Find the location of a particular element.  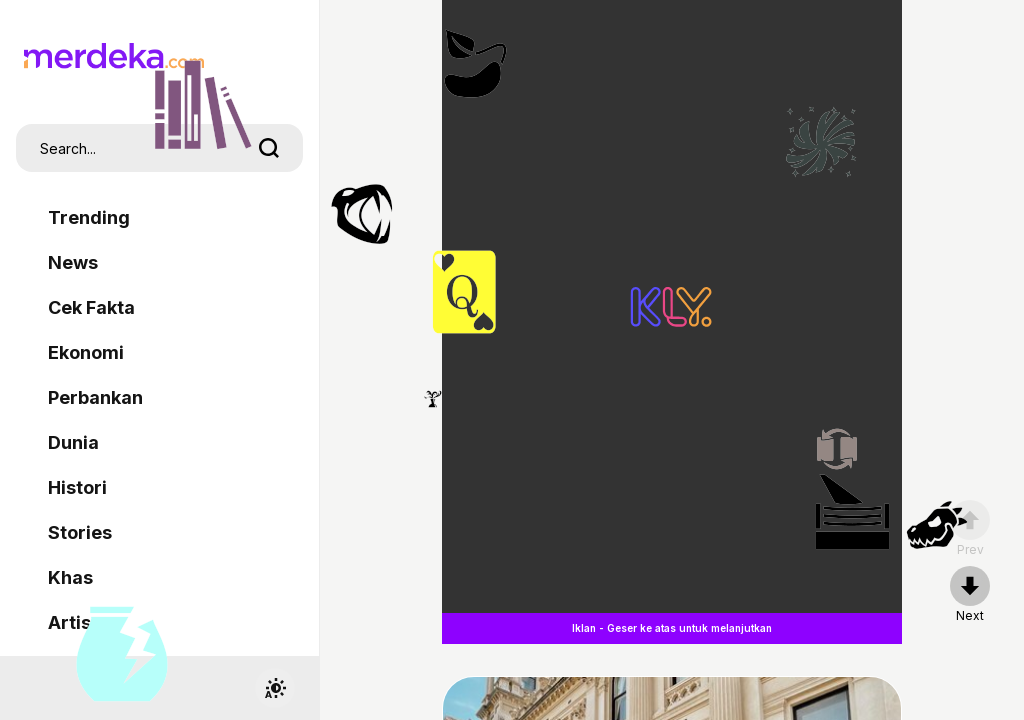

potion or magical item in inventory is located at coordinates (433, 399).